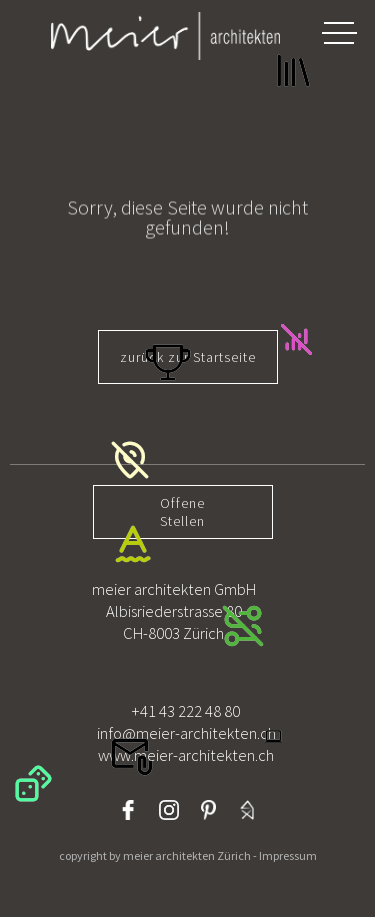 Image resolution: width=375 pixels, height=917 pixels. Describe the element at coordinates (130, 460) in the screenshot. I see `disable location services` at that location.